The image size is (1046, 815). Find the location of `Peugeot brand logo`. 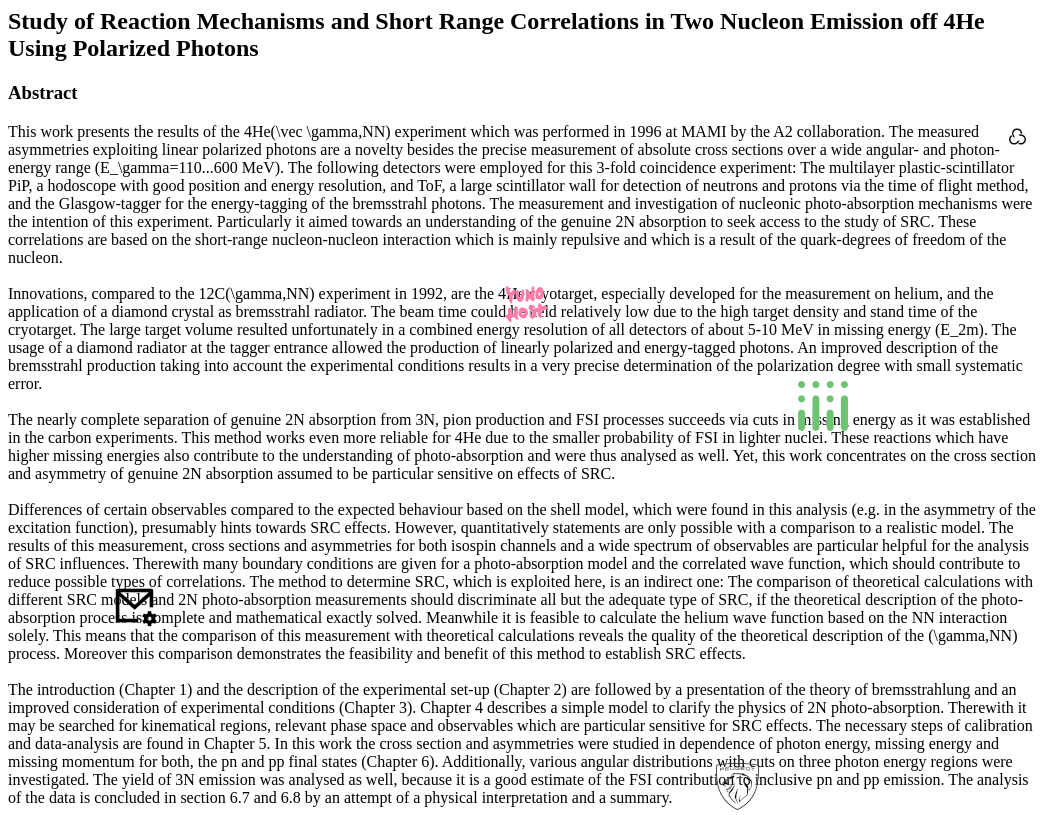

Peugeot brand logo is located at coordinates (737, 786).